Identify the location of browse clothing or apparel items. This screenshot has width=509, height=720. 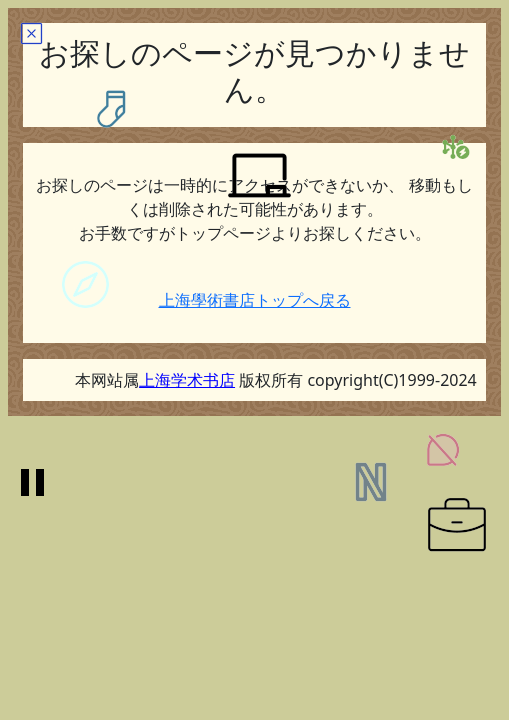
(112, 108).